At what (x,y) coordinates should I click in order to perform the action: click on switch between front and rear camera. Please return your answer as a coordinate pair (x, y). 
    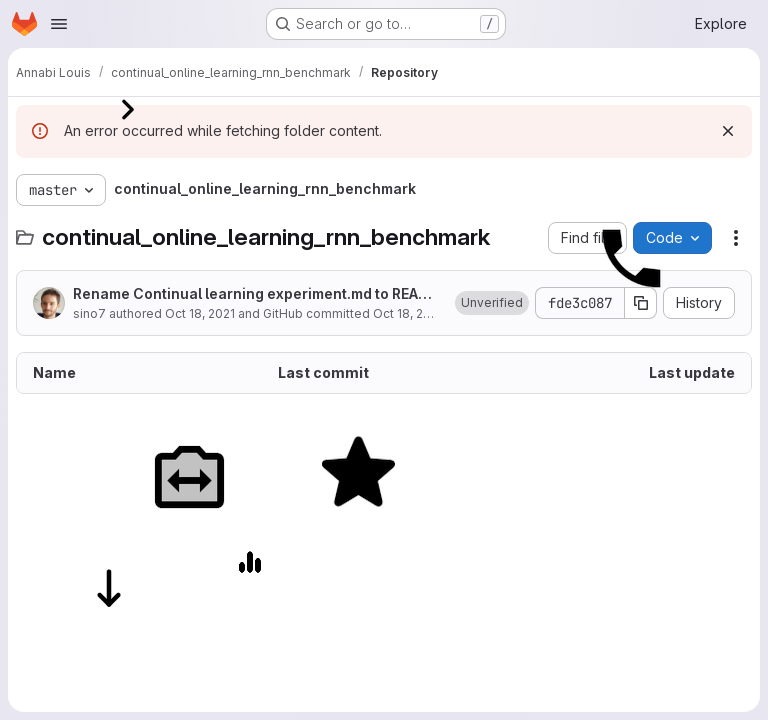
    Looking at the image, I should click on (189, 480).